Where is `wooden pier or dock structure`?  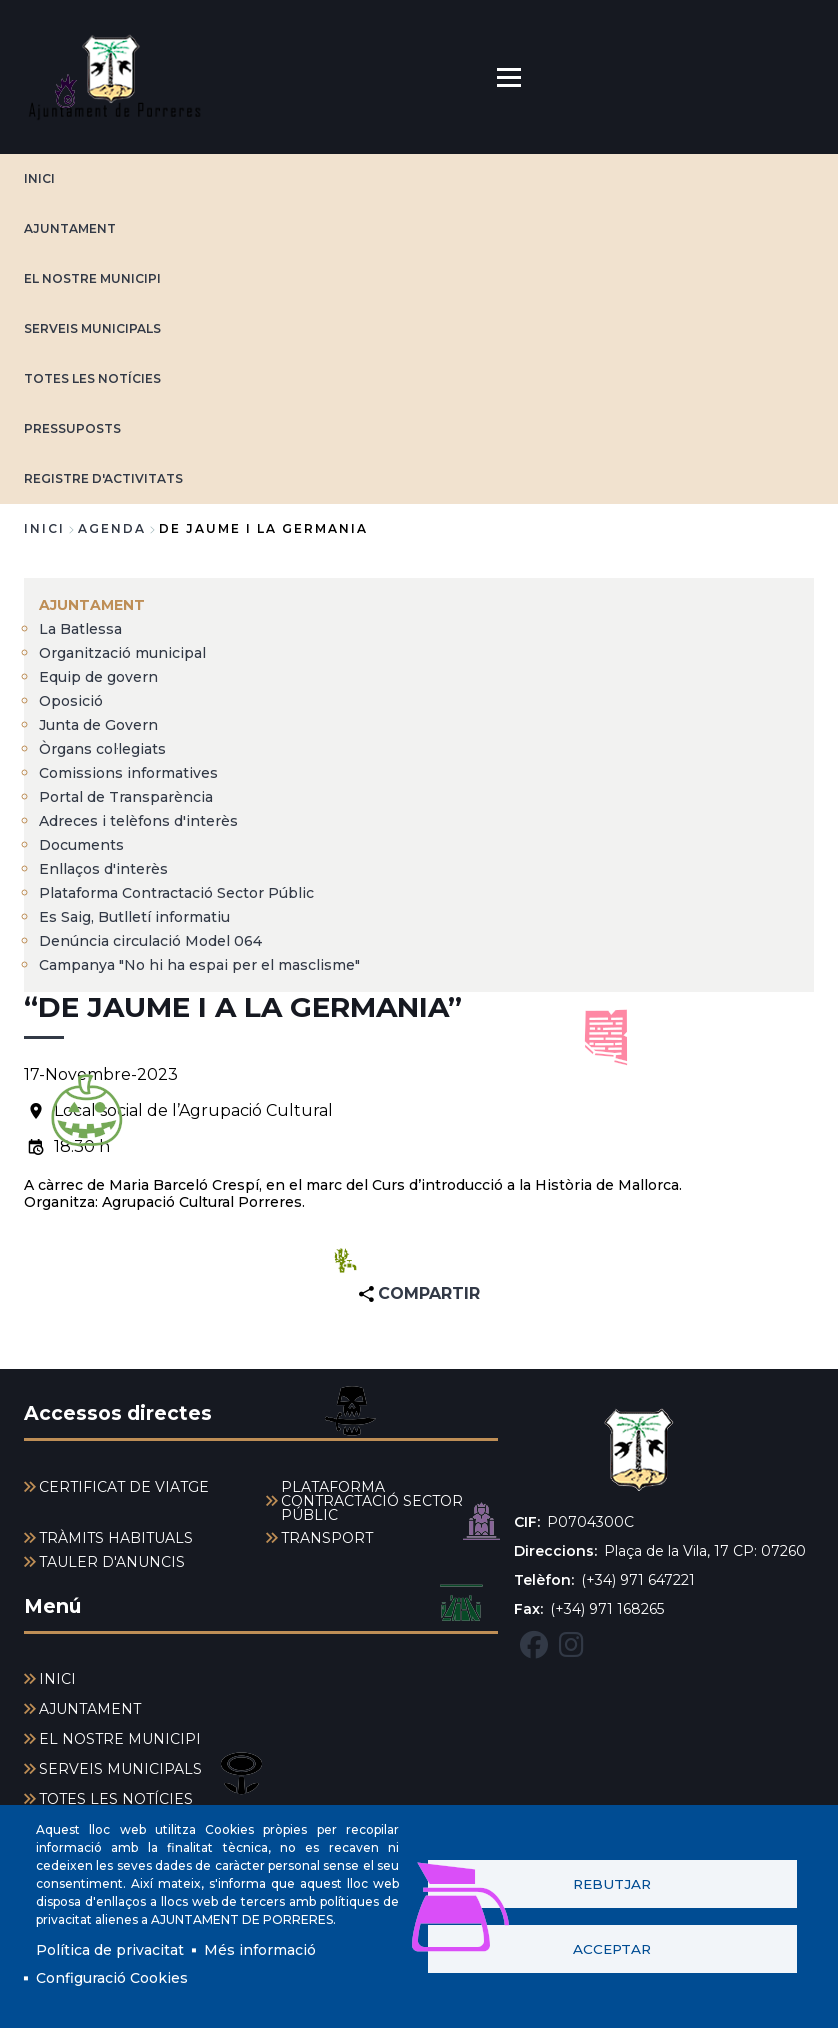
wooden pier or dock structure is located at coordinates (461, 1600).